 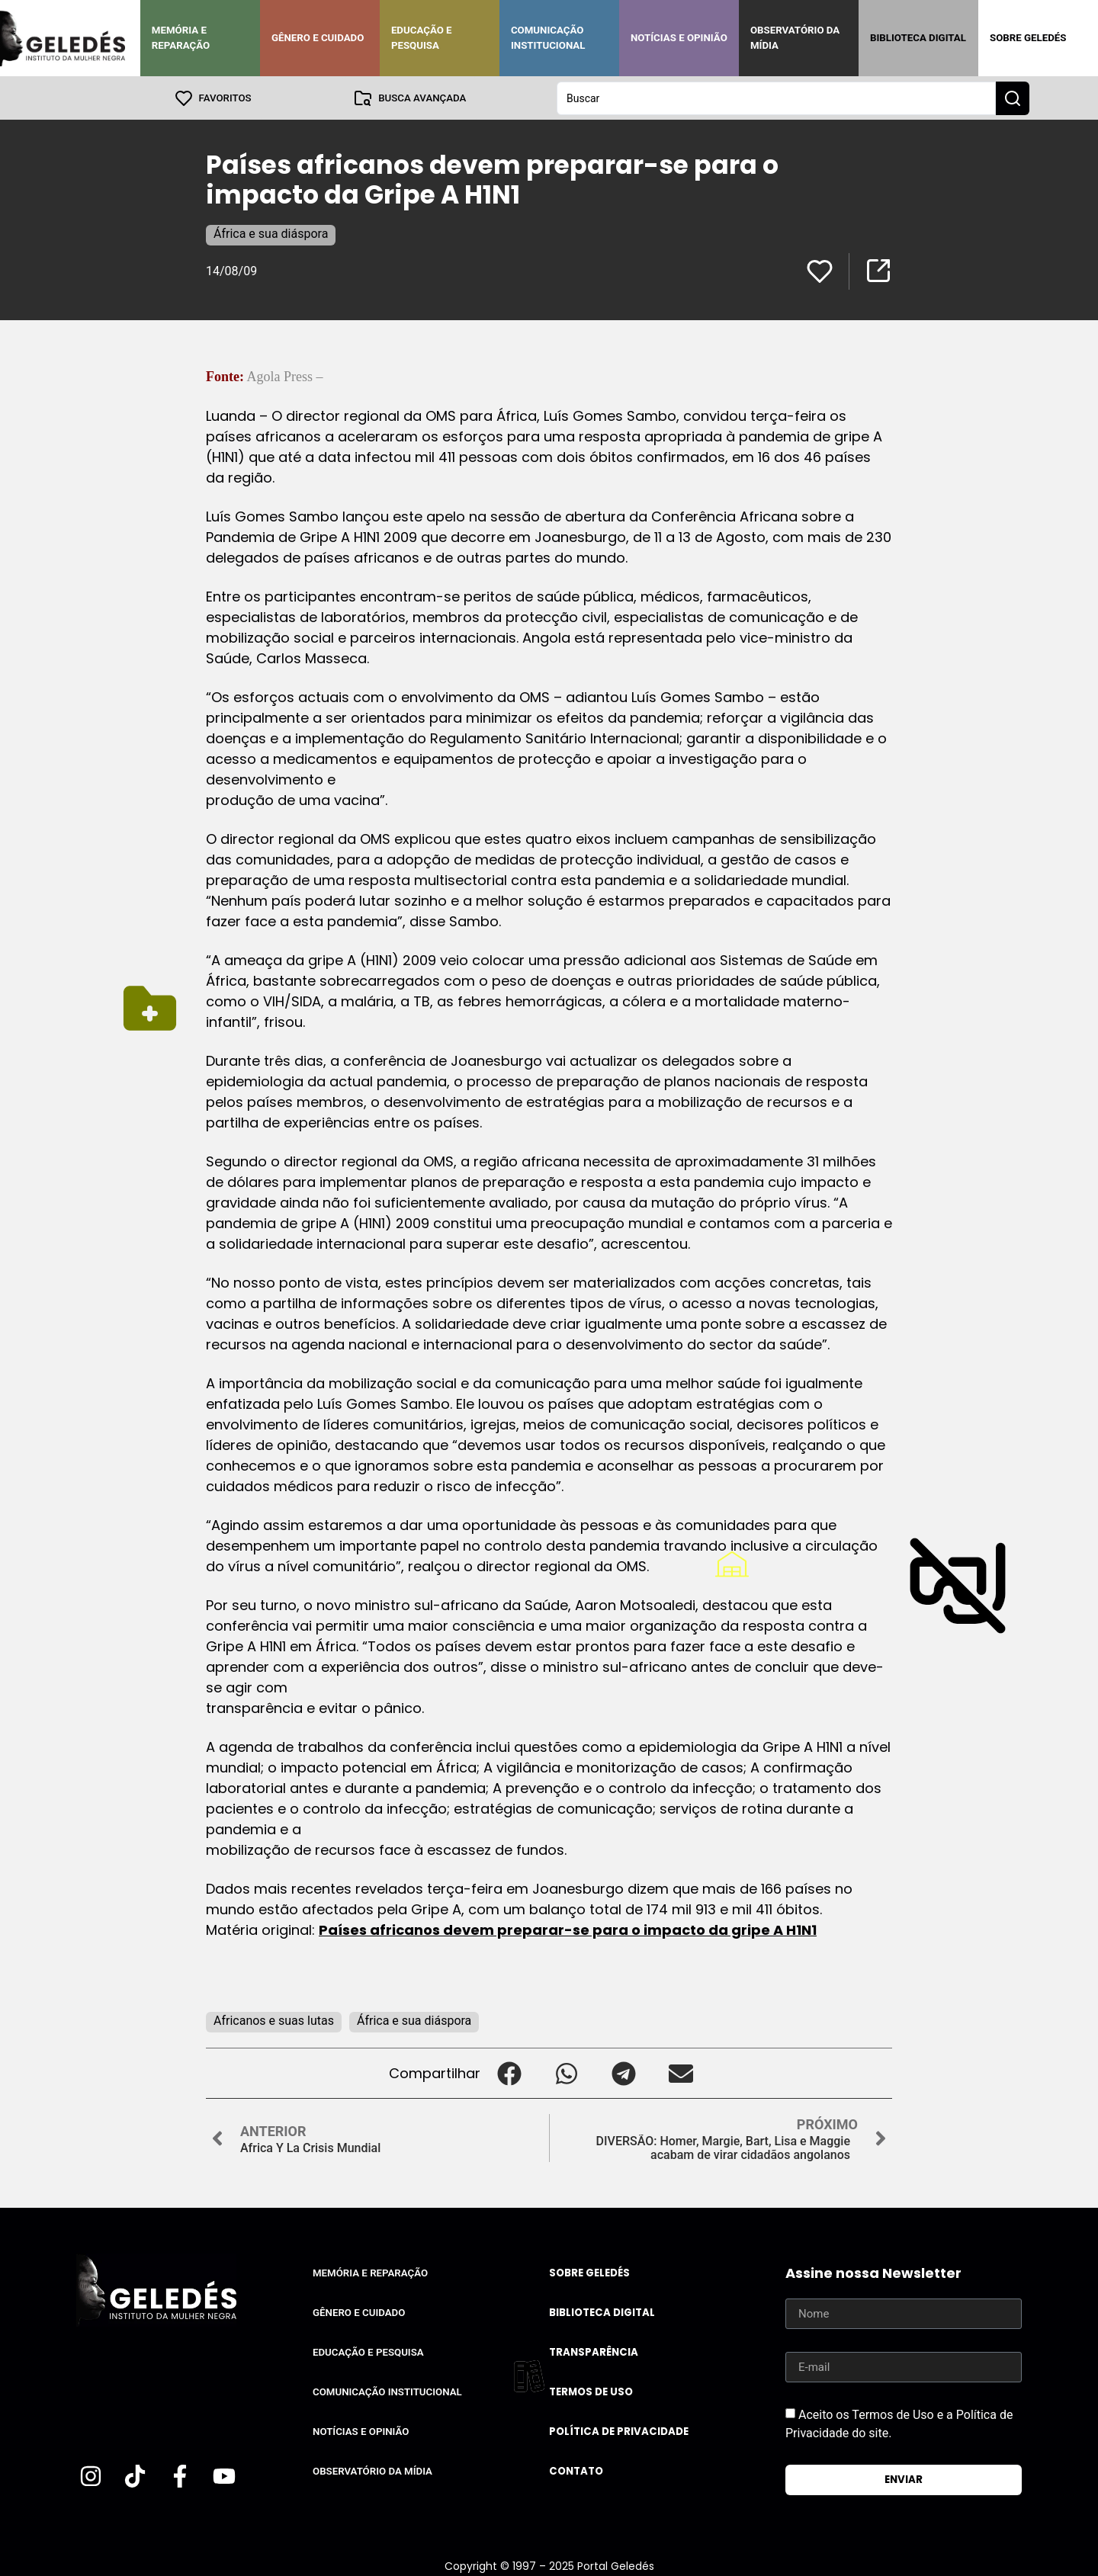 I want to click on access garage or parking settings, so click(x=732, y=1566).